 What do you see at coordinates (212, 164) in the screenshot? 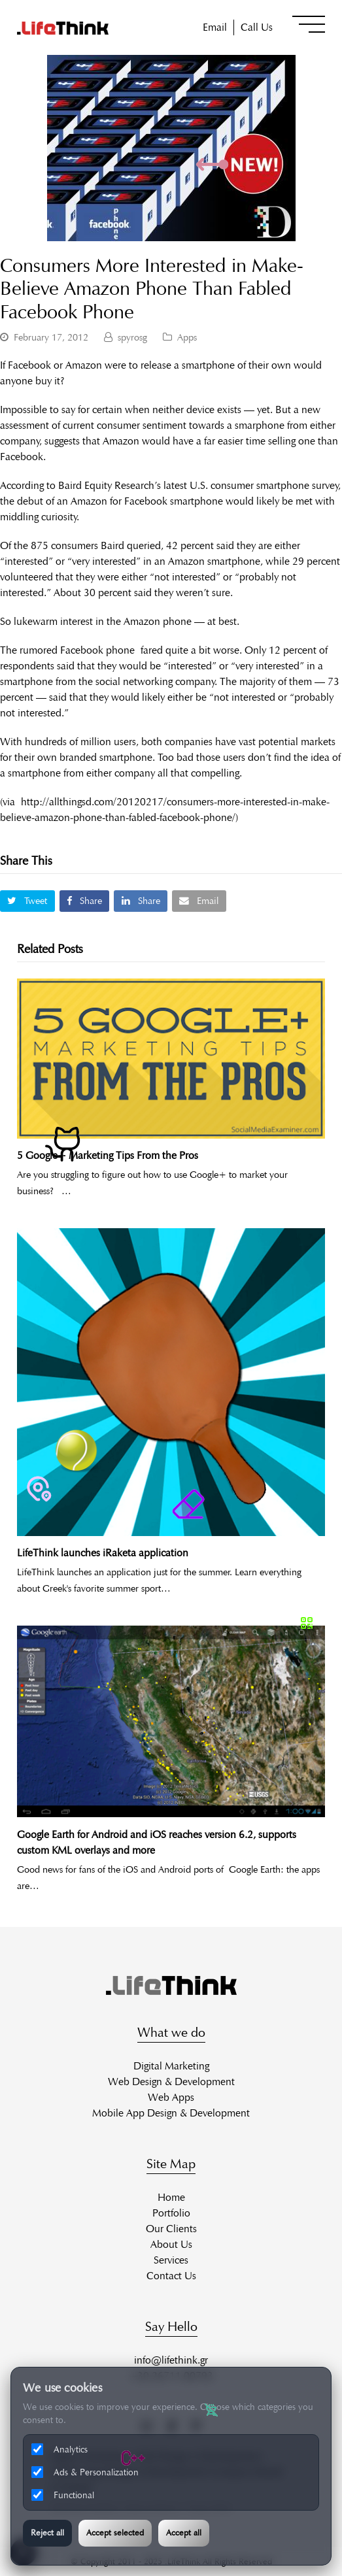
I see `go back to the previous screen` at bounding box center [212, 164].